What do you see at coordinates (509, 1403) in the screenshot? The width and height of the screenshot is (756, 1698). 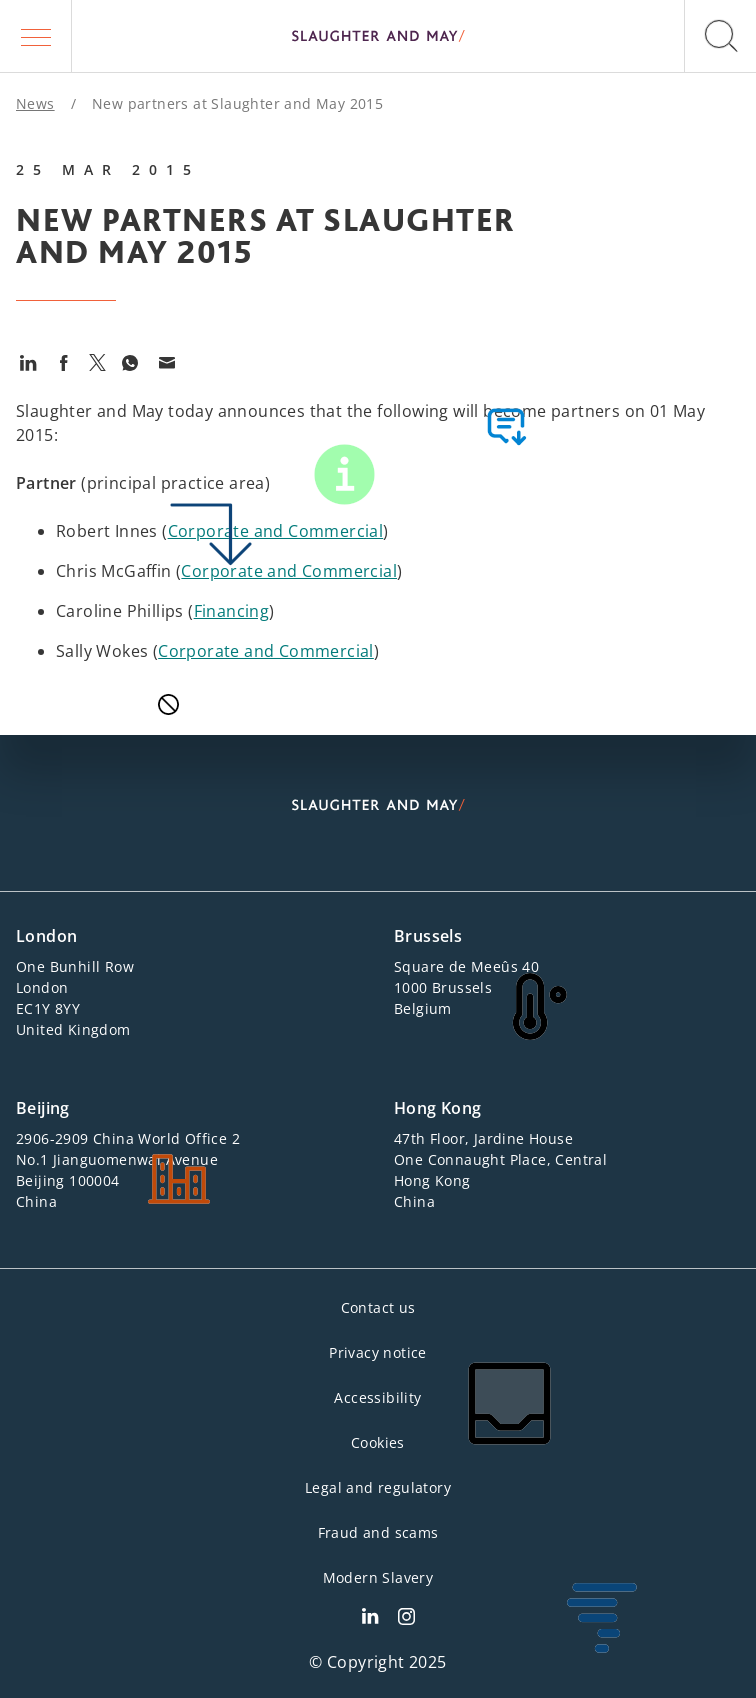 I see `view inbox or incoming items` at bounding box center [509, 1403].